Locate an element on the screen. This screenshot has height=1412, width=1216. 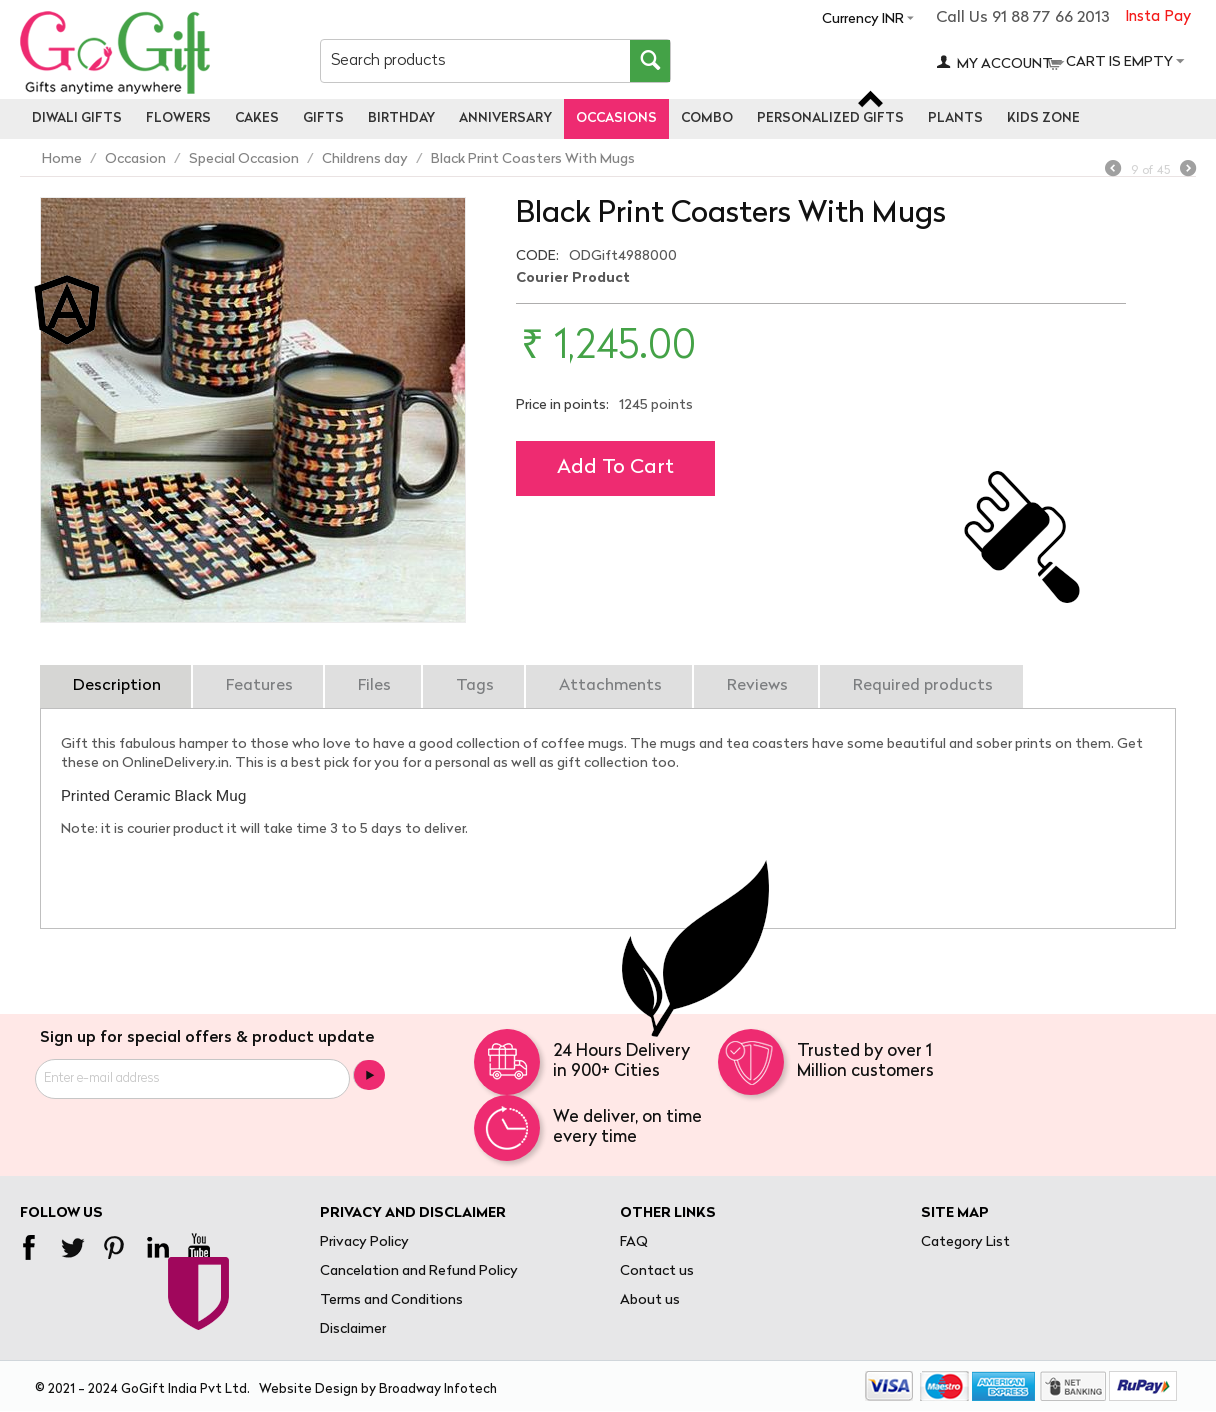
expand or collapse a dropdown menu is located at coordinates (870, 99).